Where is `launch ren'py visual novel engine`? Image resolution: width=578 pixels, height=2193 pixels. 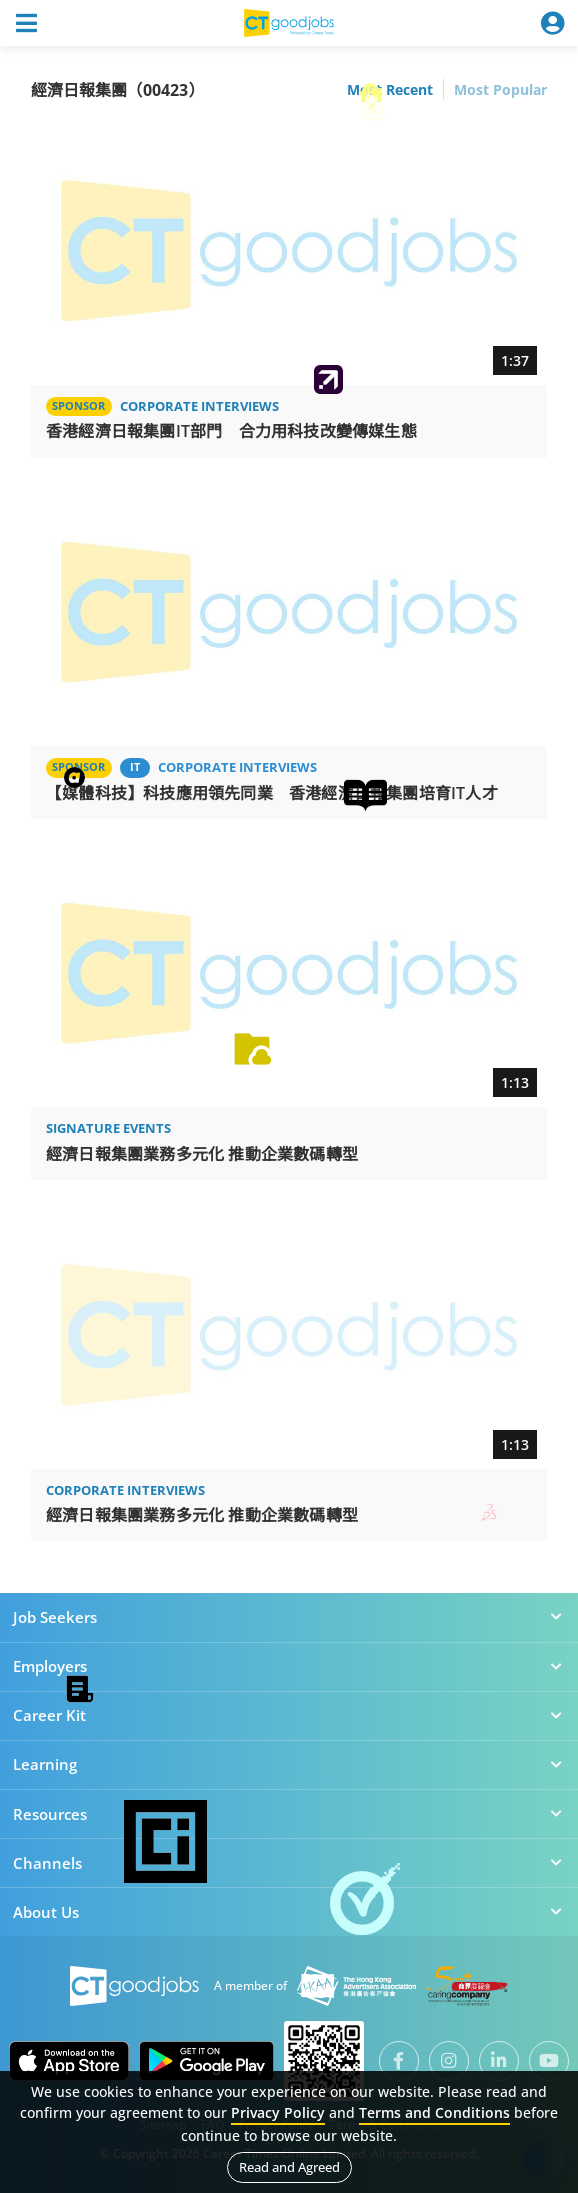 launch ren'py visual novel engine is located at coordinates (371, 102).